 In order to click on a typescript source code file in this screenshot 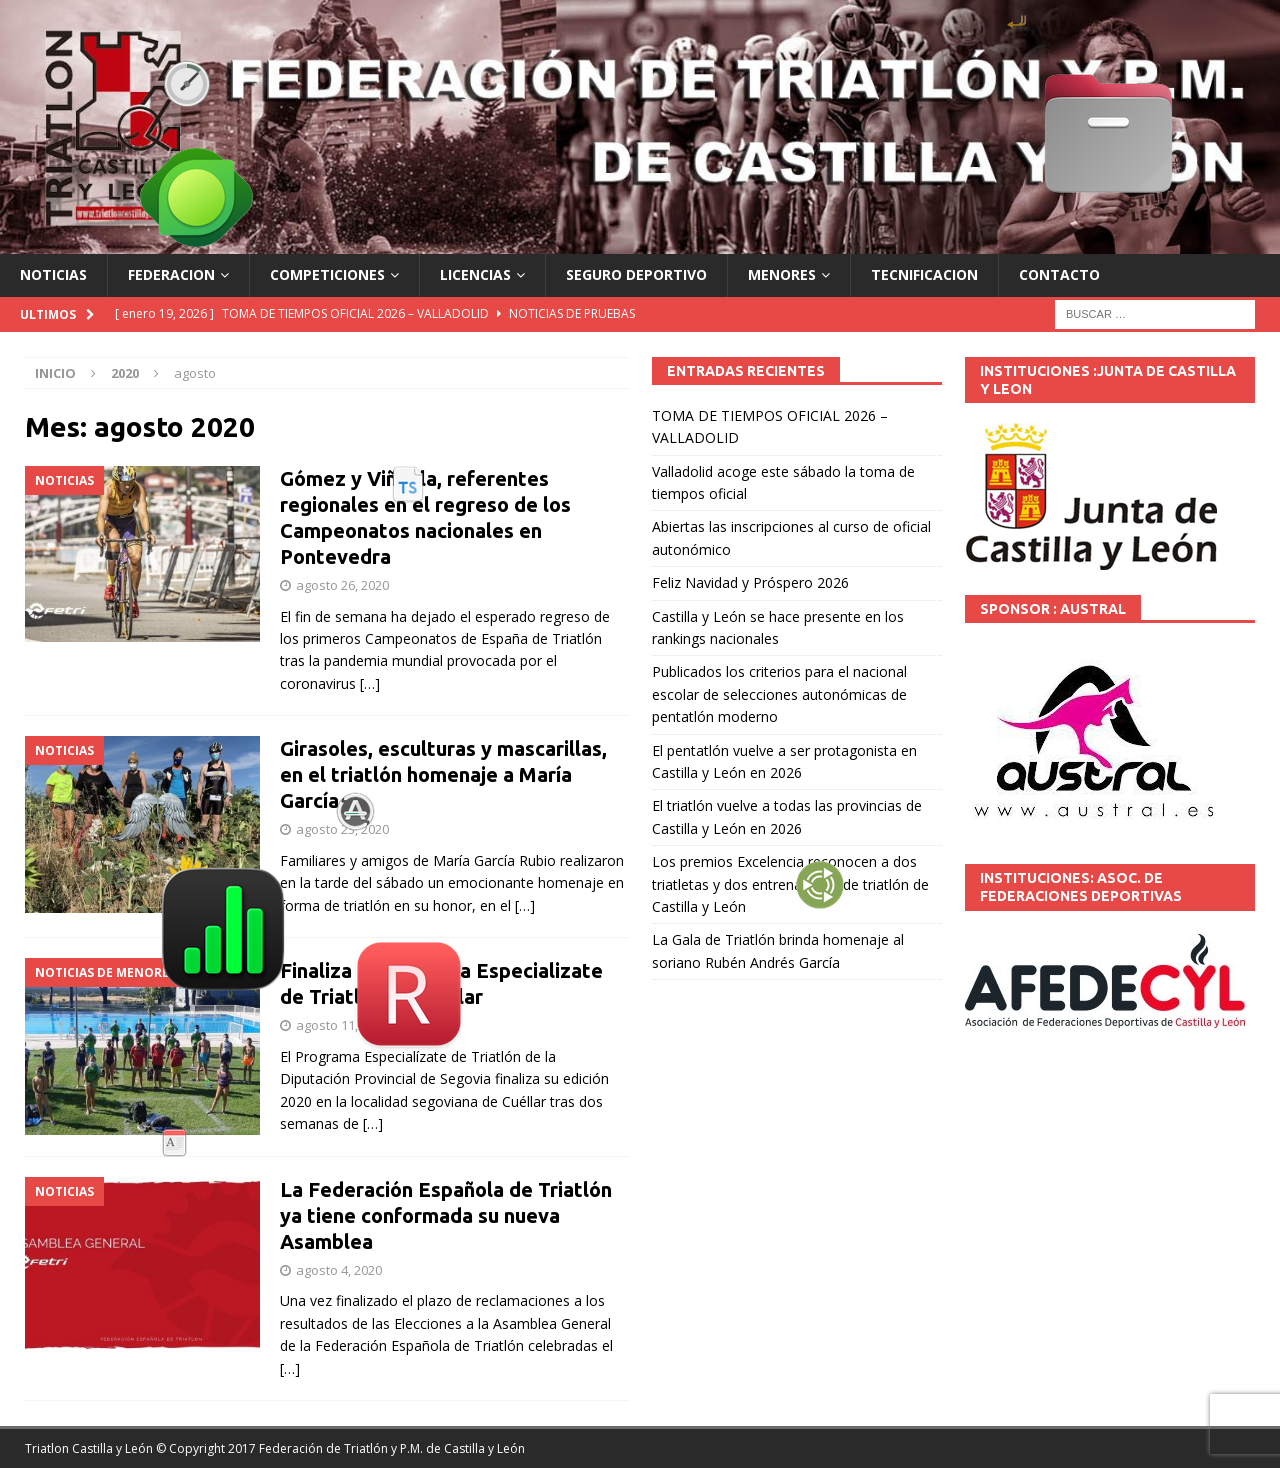, I will do `click(408, 484)`.